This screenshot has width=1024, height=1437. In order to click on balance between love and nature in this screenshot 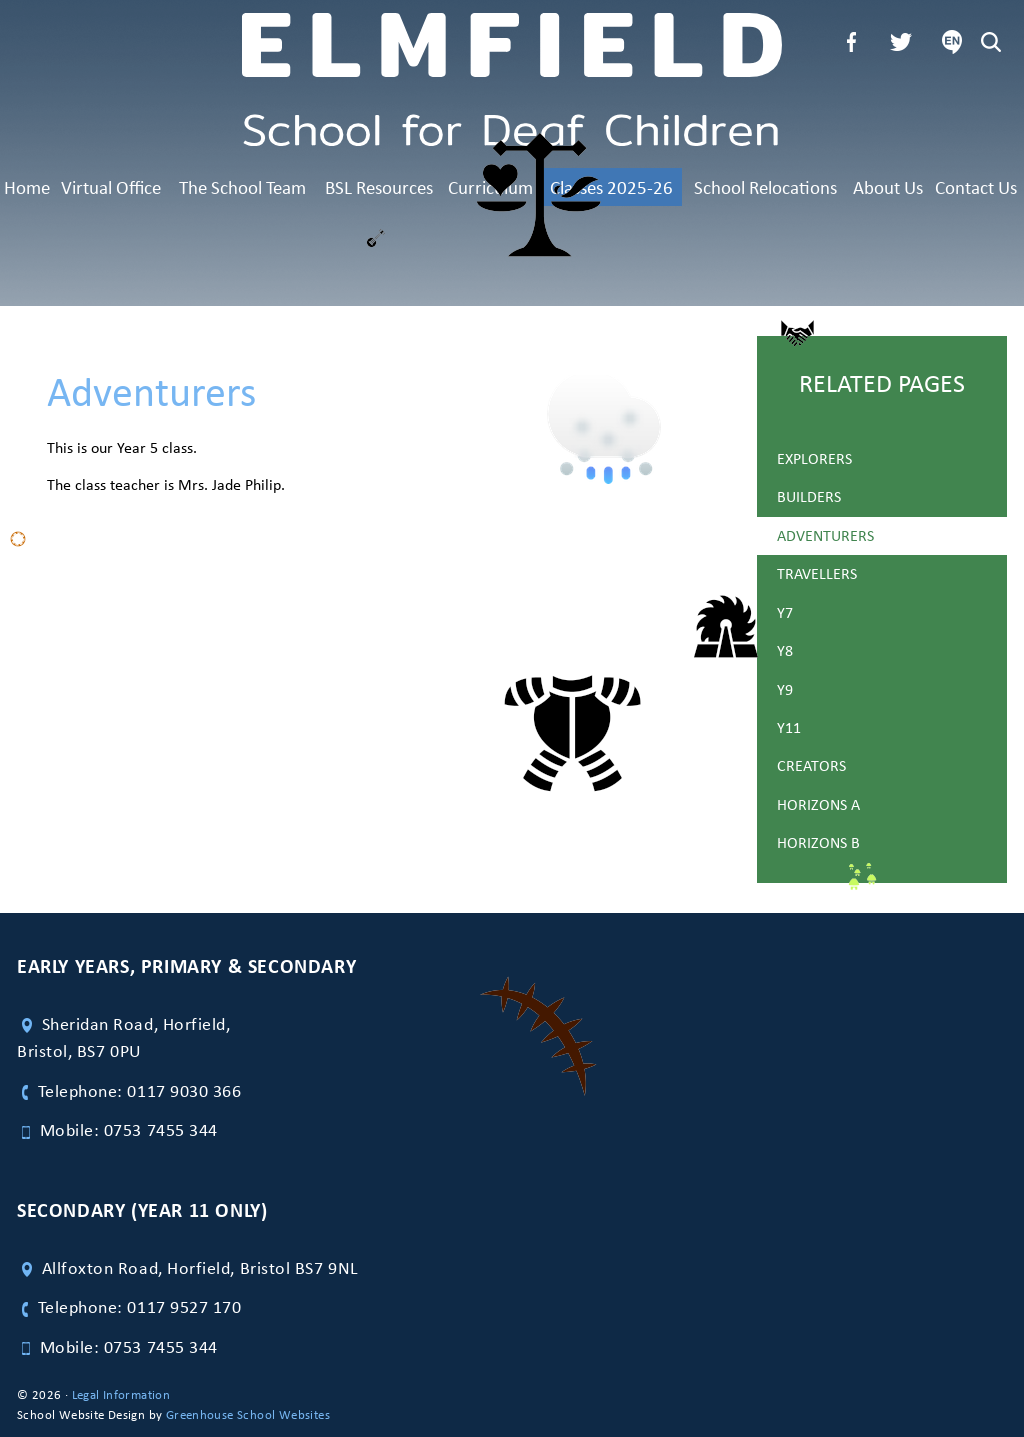, I will do `click(539, 194)`.